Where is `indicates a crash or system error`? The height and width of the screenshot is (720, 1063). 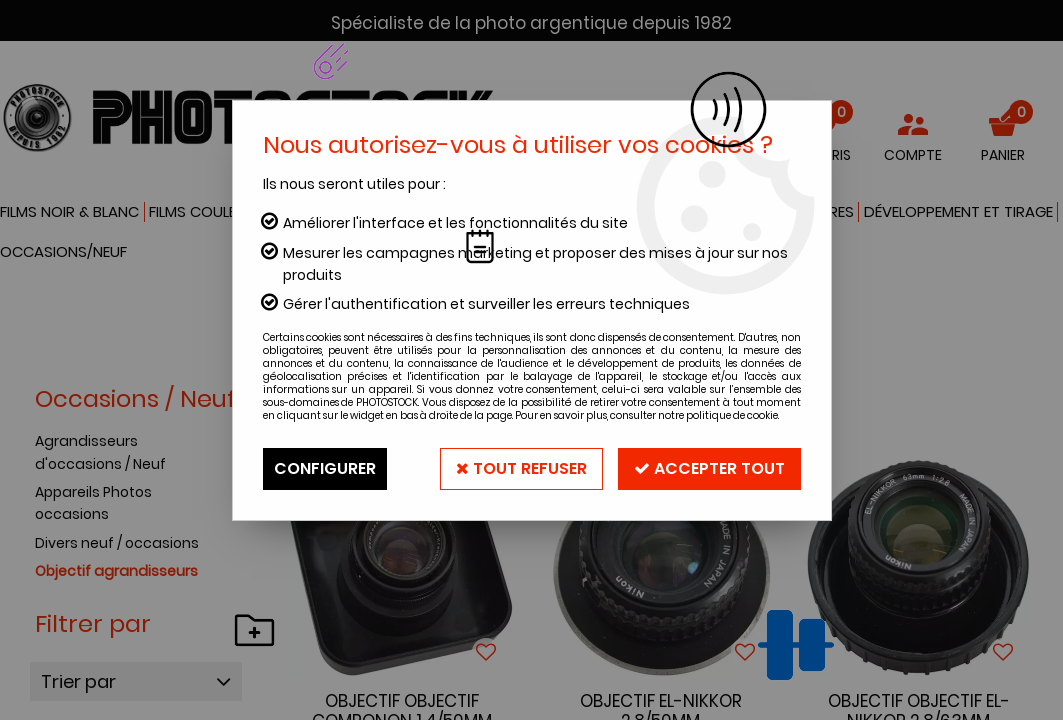 indicates a crash or system error is located at coordinates (331, 62).